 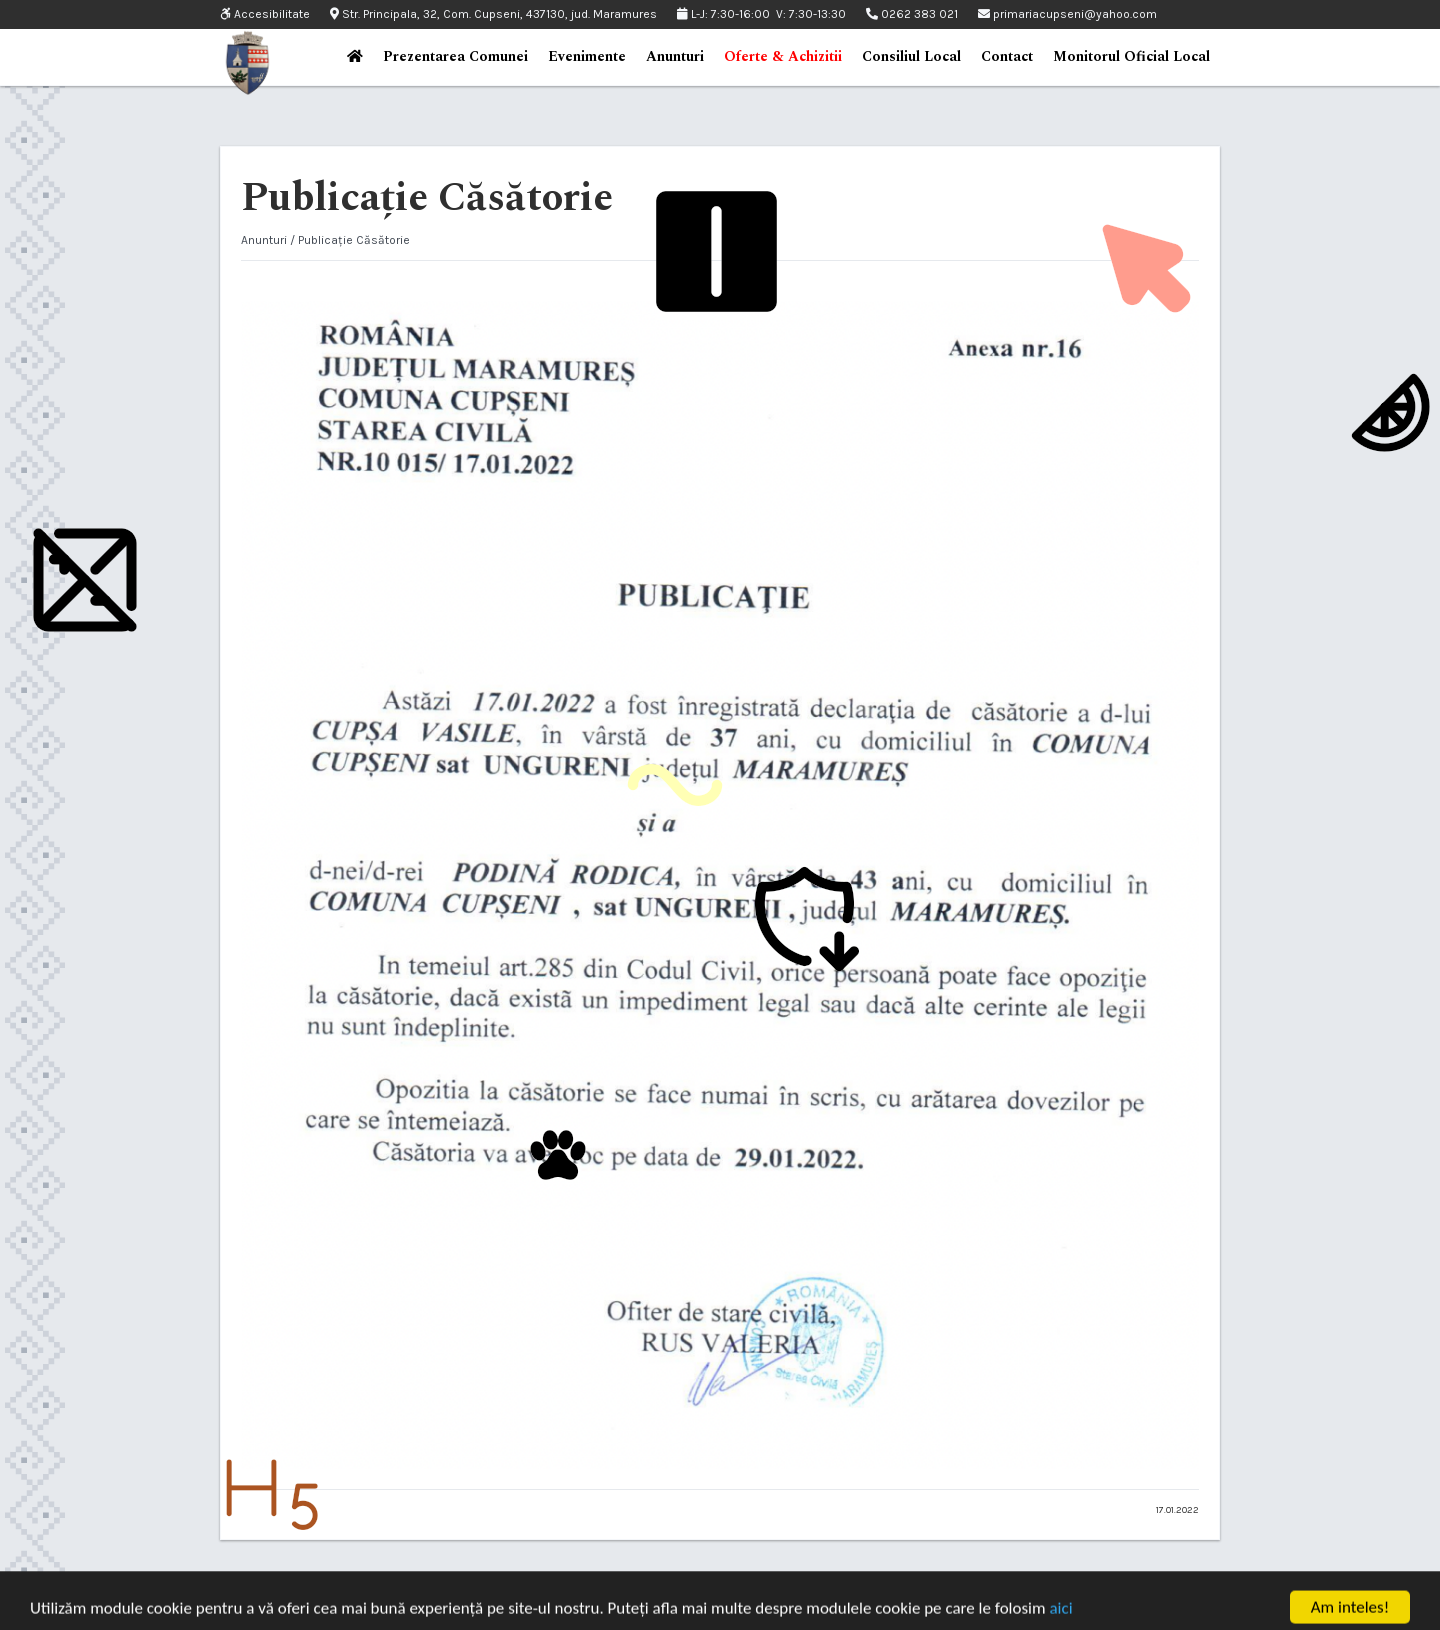 What do you see at coordinates (1391, 413) in the screenshot?
I see `indicates fresh or citrus-related content` at bounding box center [1391, 413].